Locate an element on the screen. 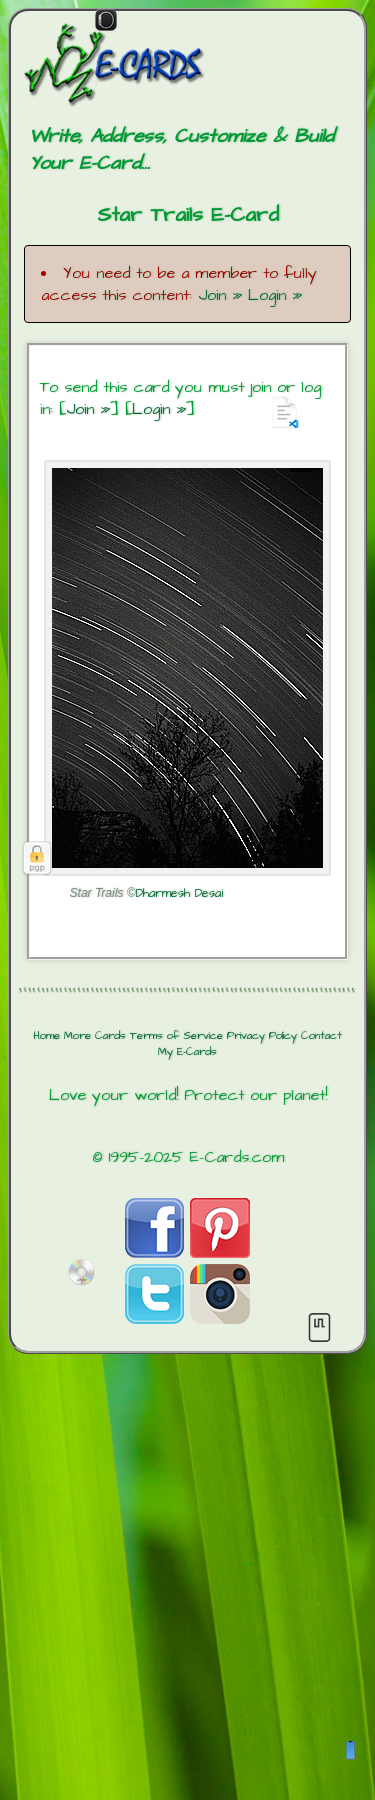  open a file in Visual Studio Code is located at coordinates (284, 412).